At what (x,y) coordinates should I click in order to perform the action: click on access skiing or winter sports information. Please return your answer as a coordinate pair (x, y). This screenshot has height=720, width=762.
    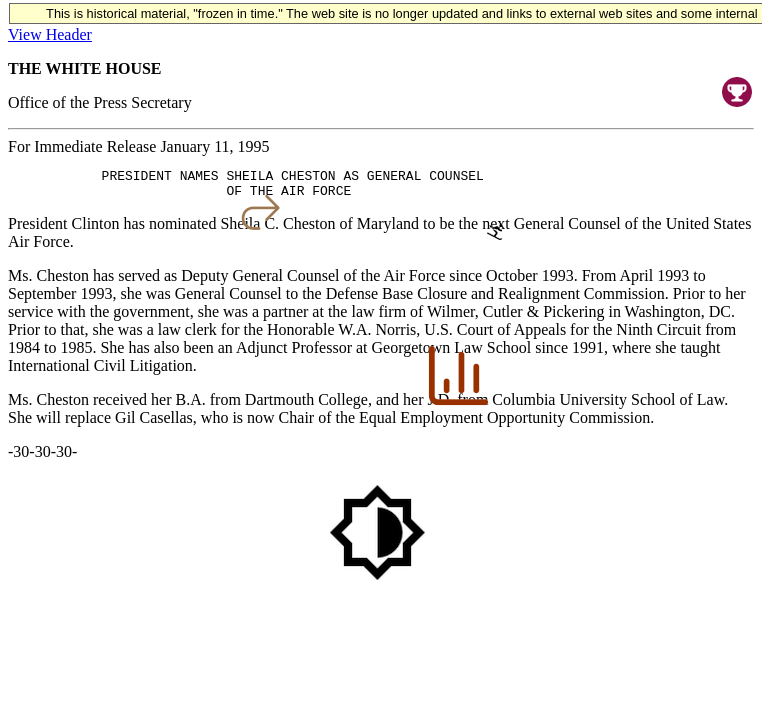
    Looking at the image, I should click on (495, 231).